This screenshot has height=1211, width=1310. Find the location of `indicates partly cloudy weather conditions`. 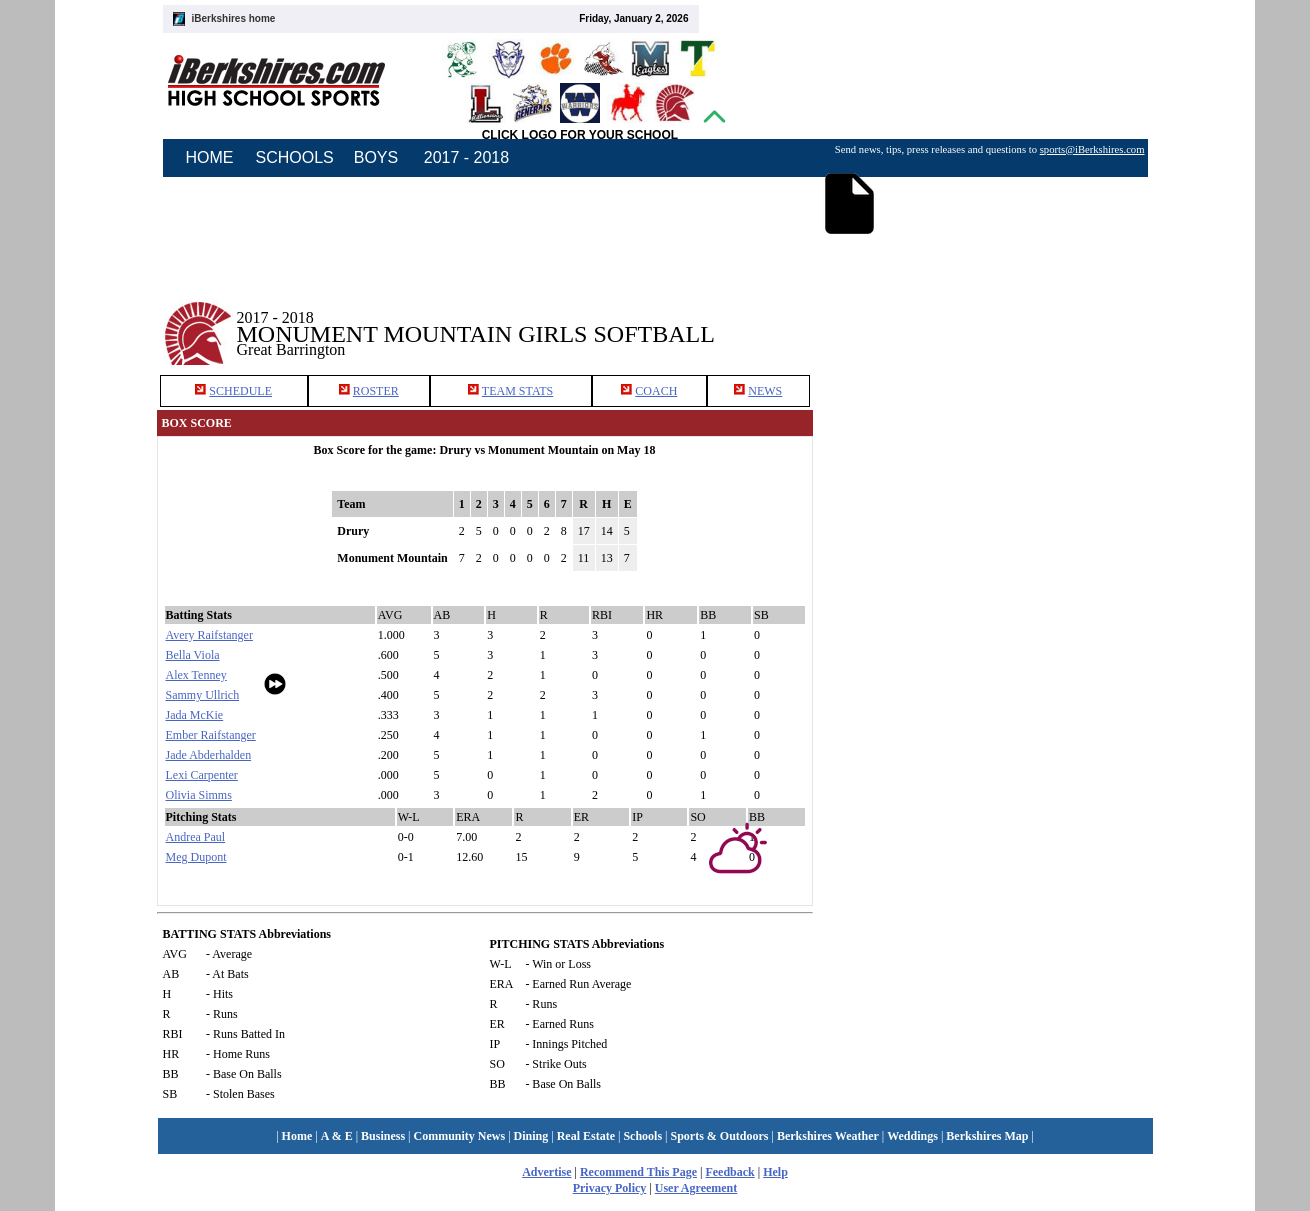

indicates partly cloudy weather conditions is located at coordinates (738, 848).